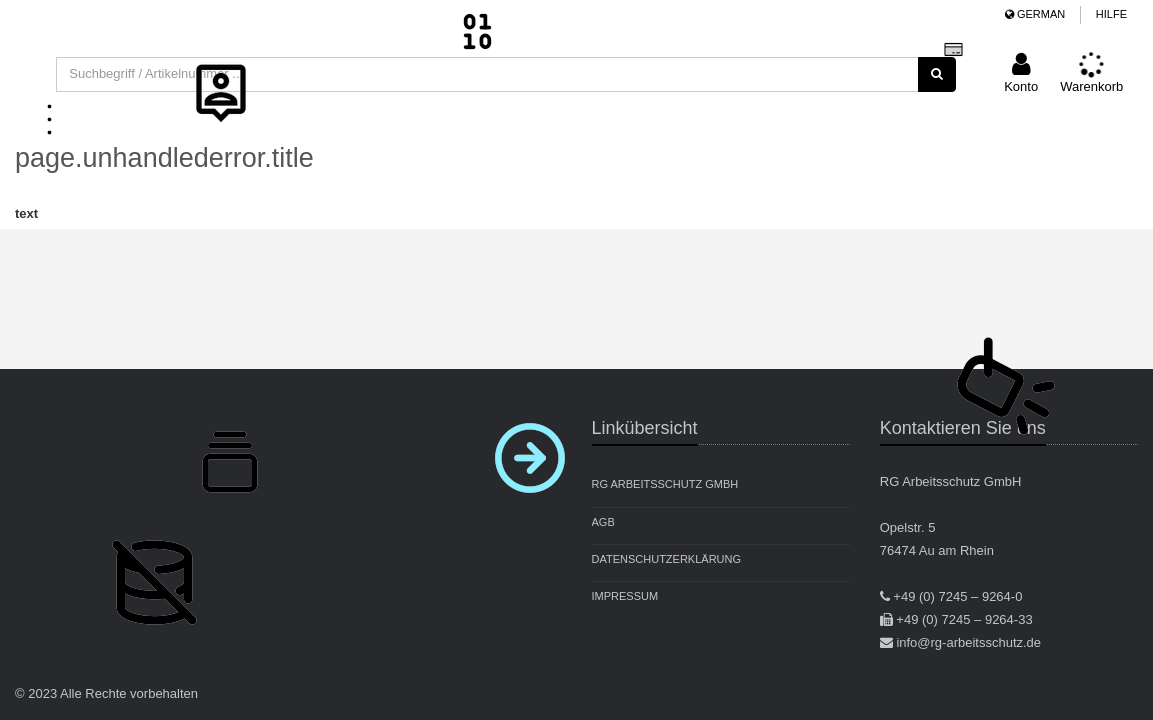  Describe the element at coordinates (221, 92) in the screenshot. I see `view a person's location on the map` at that location.